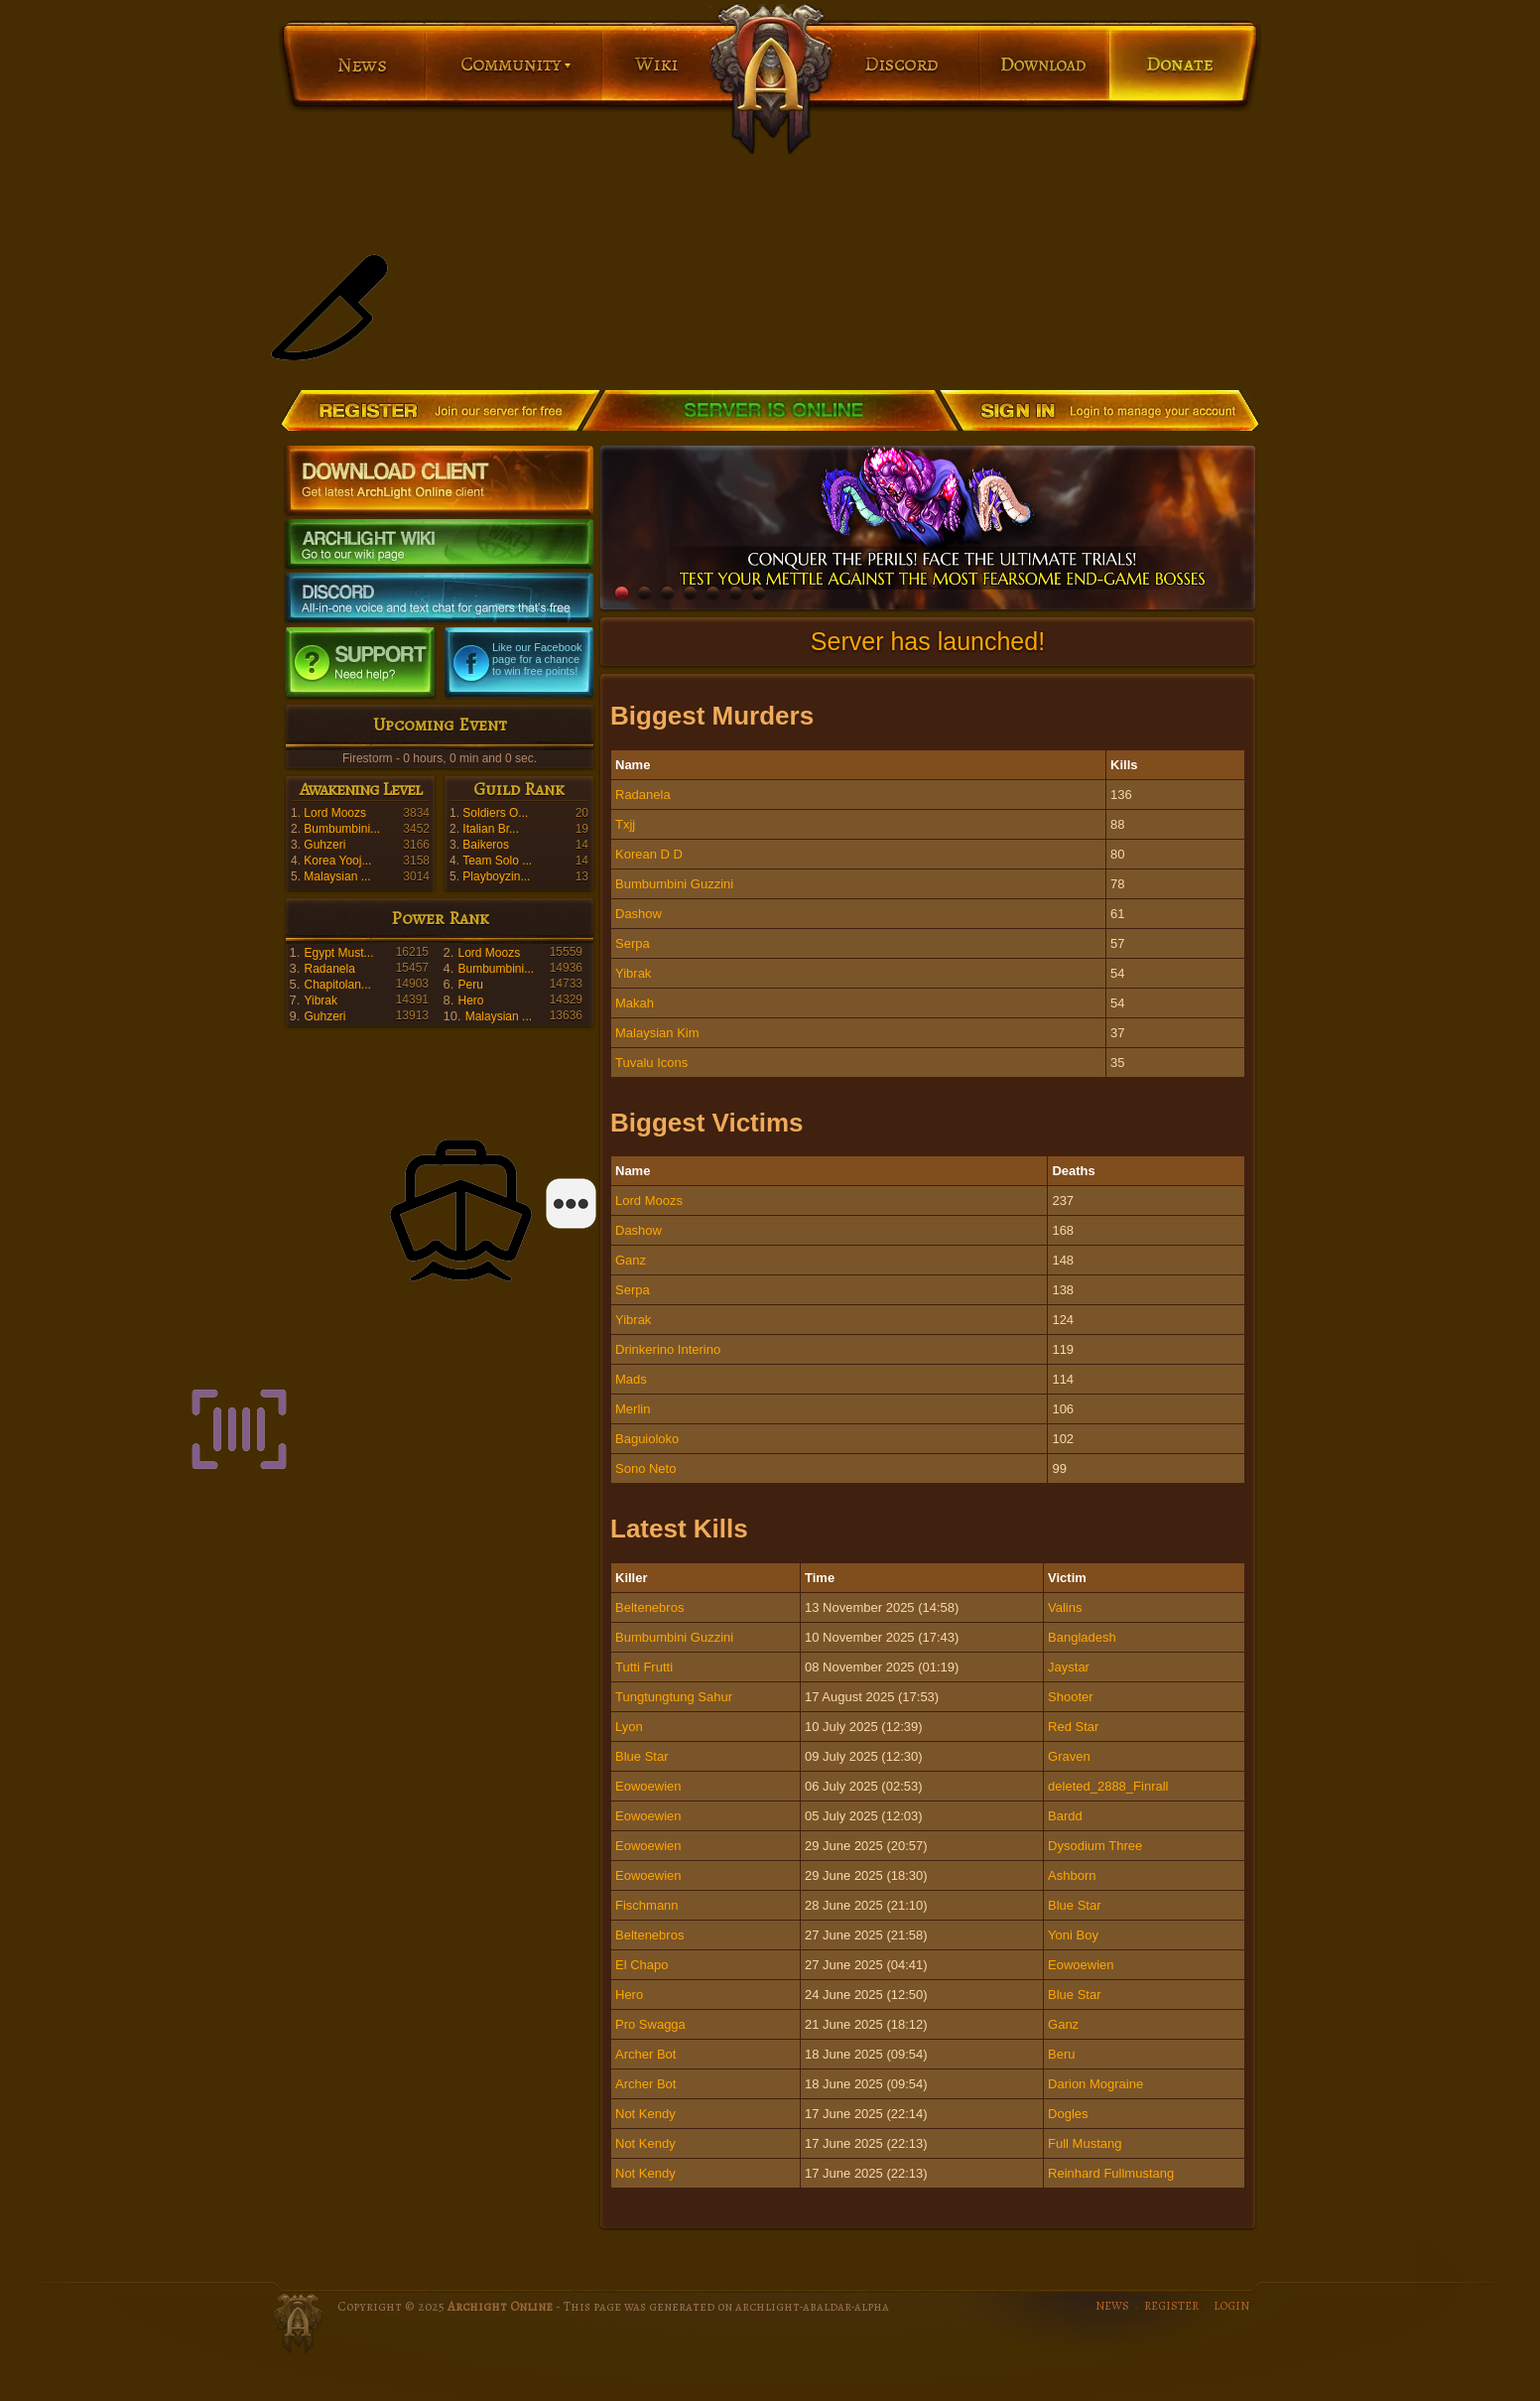  I want to click on access boat or ferry services, so click(460, 1210).